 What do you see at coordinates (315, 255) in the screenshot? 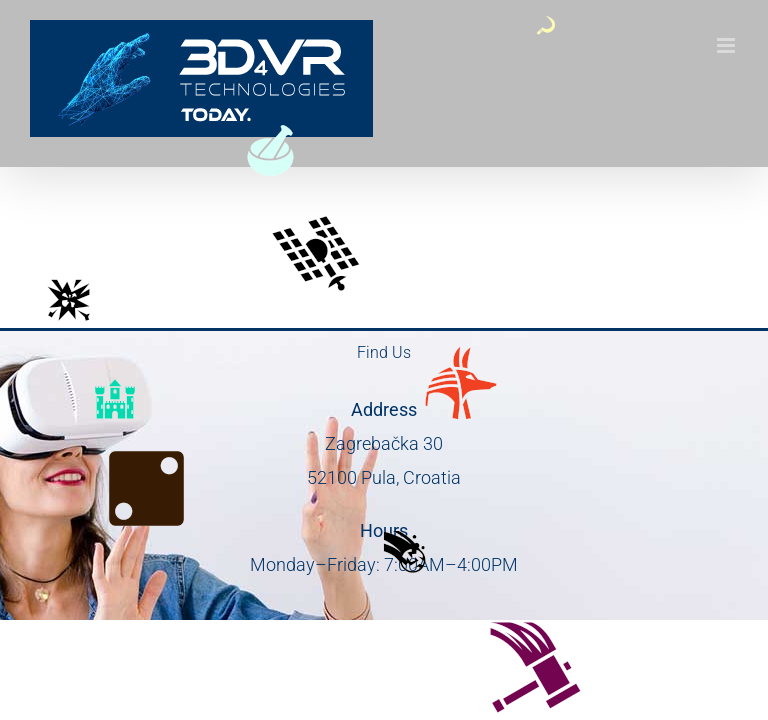
I see `access satellite or space-related features` at bounding box center [315, 255].